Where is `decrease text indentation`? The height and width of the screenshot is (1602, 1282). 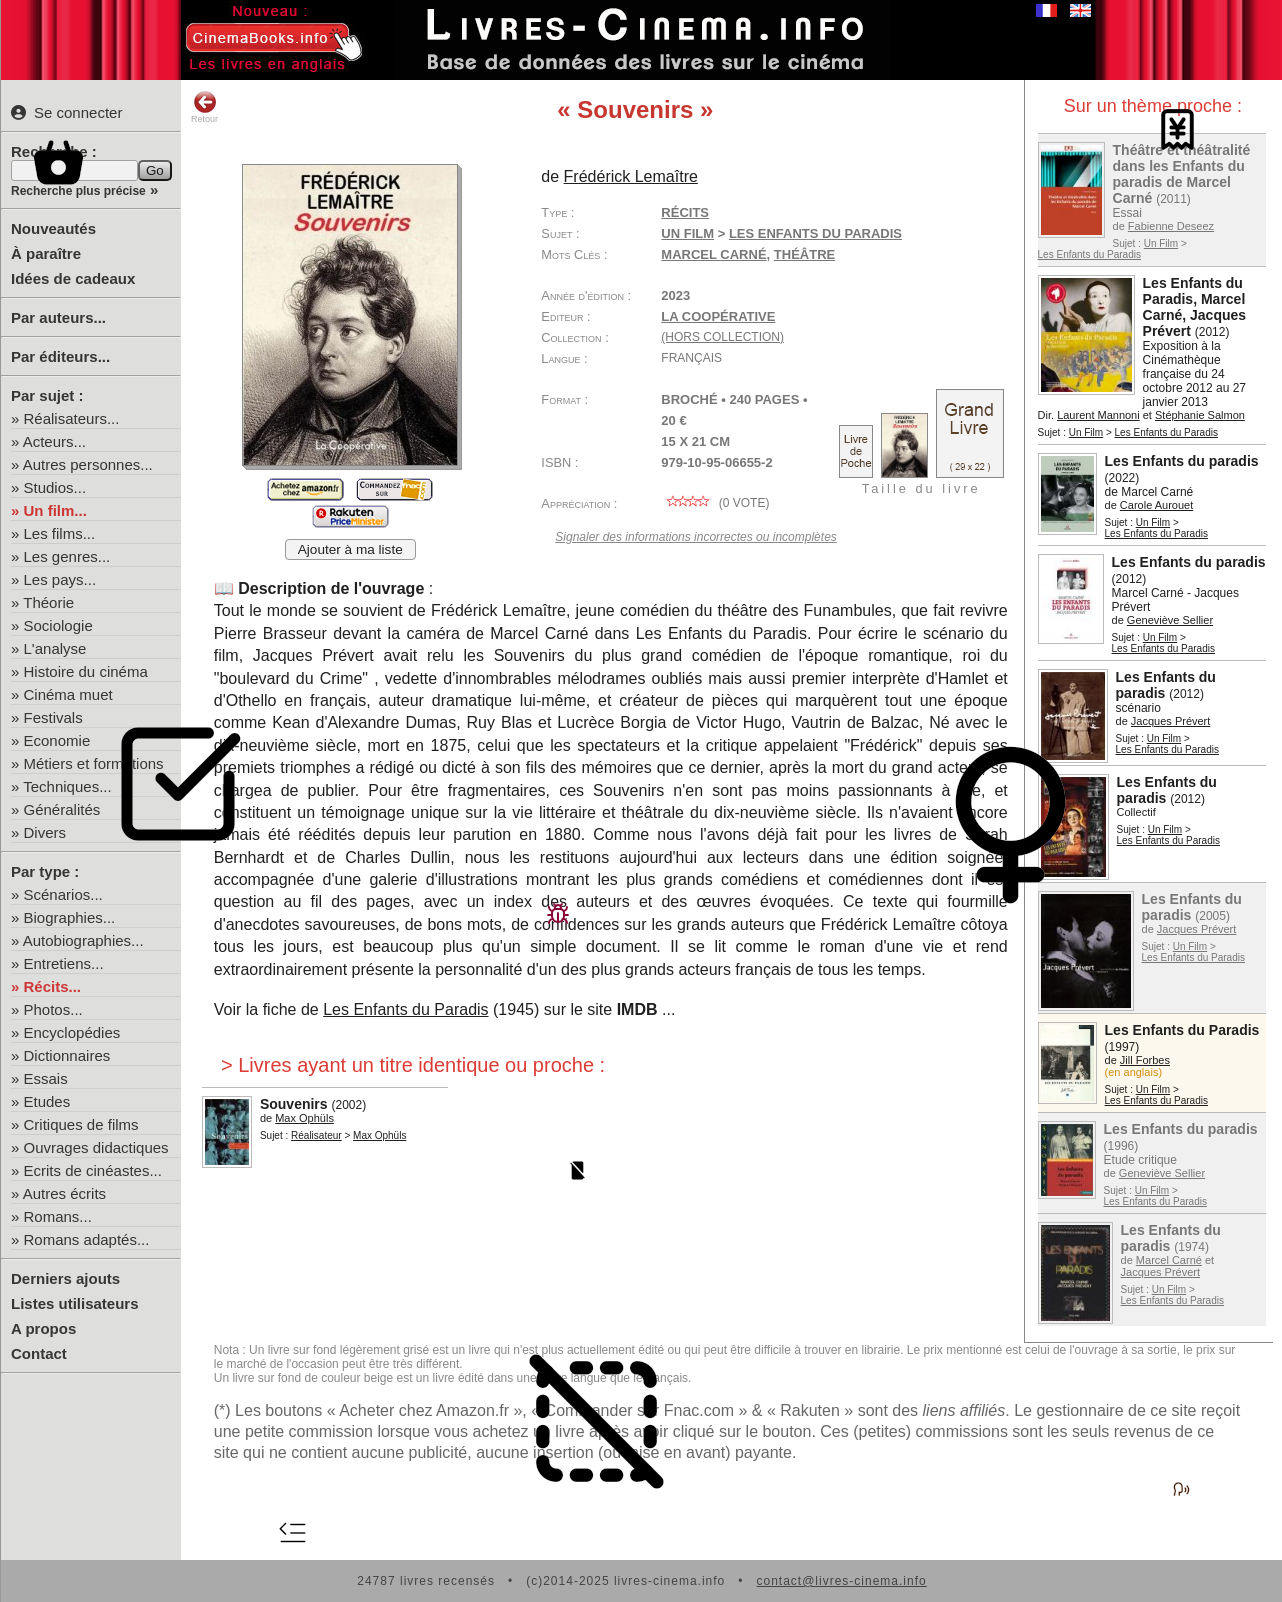
decrease text indentation is located at coordinates (293, 1533).